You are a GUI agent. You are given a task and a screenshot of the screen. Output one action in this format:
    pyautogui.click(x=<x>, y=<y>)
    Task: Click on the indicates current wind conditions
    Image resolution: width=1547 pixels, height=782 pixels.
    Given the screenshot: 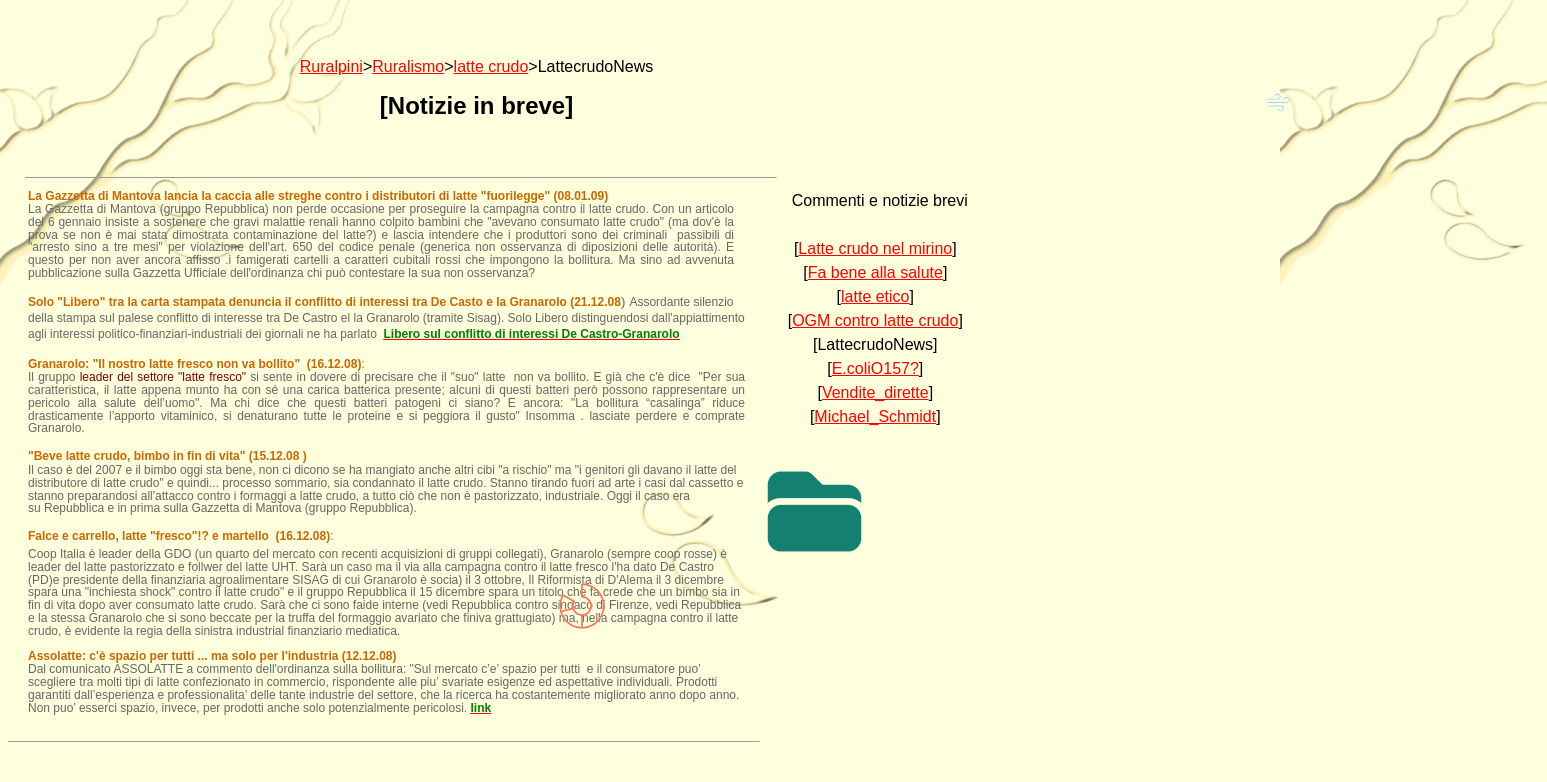 What is the action you would take?
    pyautogui.click(x=1278, y=102)
    